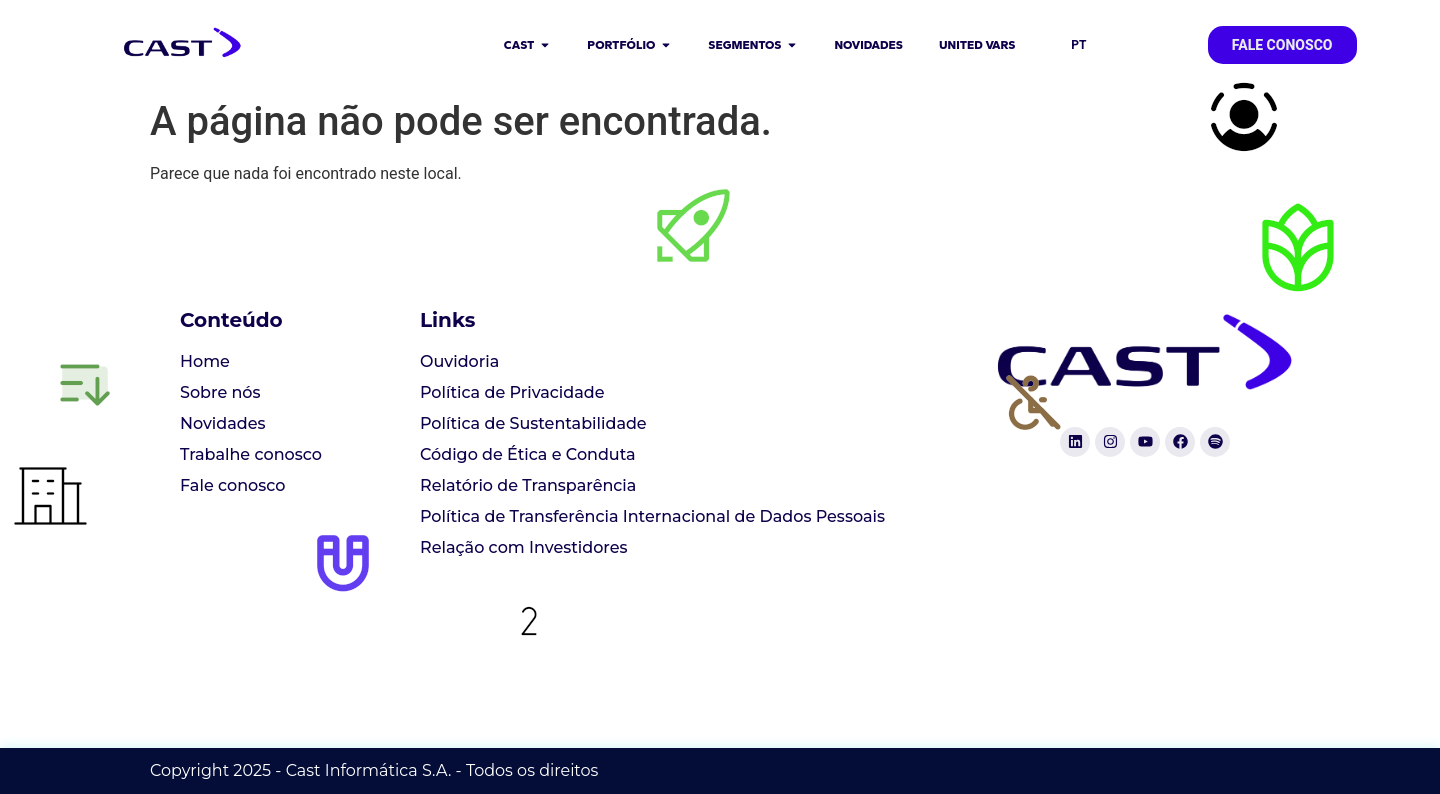  I want to click on activate magnetic selection or snapping tool, so click(343, 561).